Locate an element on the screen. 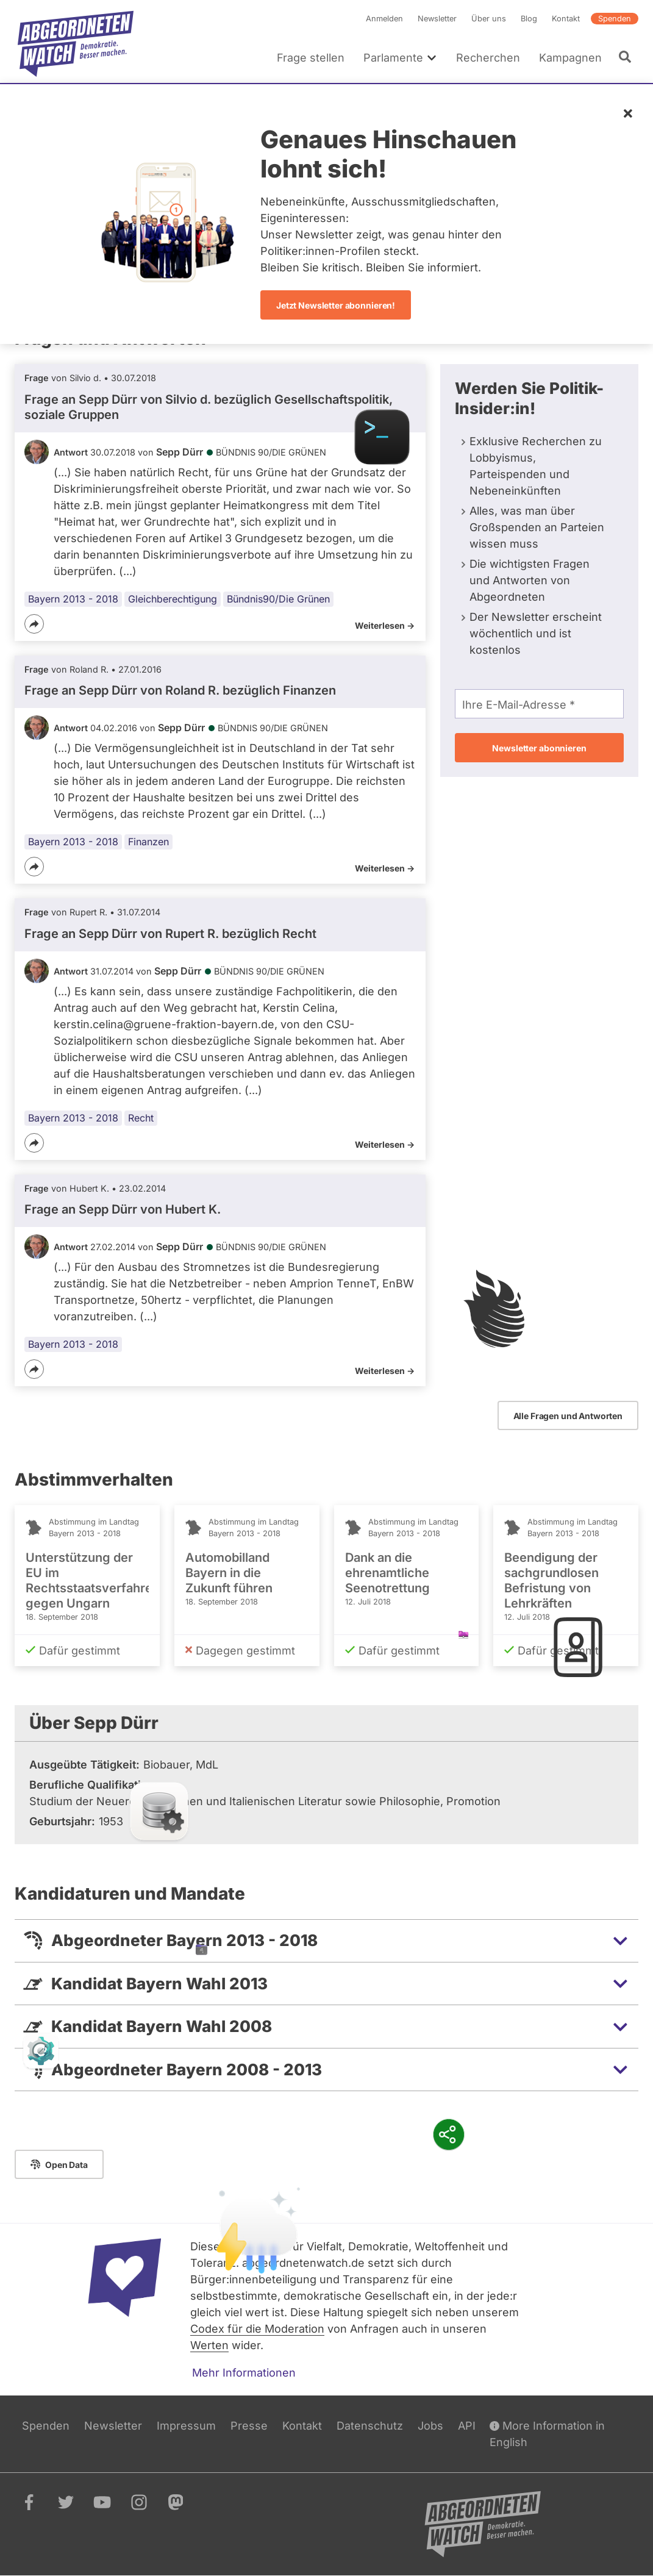  open gda database browser application is located at coordinates (159, 1811).